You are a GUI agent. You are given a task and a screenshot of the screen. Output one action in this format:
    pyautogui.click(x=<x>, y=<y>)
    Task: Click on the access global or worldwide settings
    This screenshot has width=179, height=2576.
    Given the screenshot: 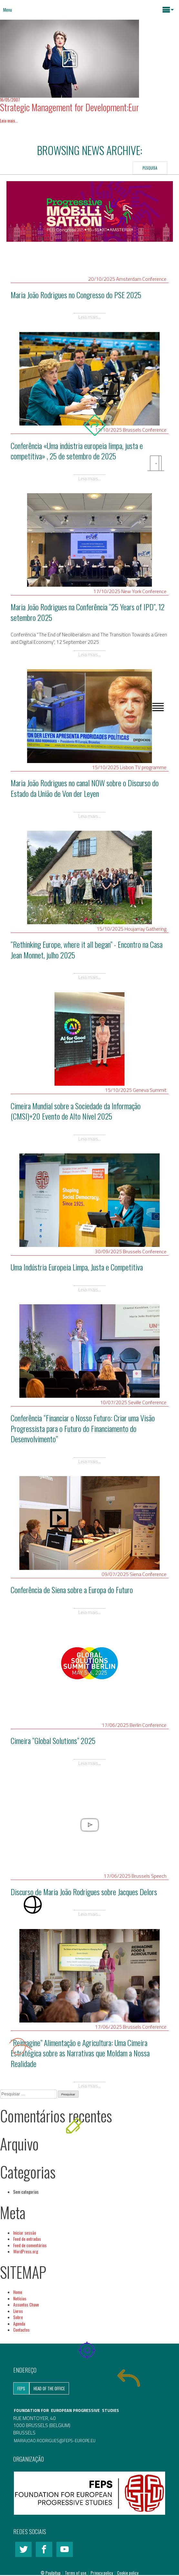 What is the action you would take?
    pyautogui.click(x=33, y=1905)
    